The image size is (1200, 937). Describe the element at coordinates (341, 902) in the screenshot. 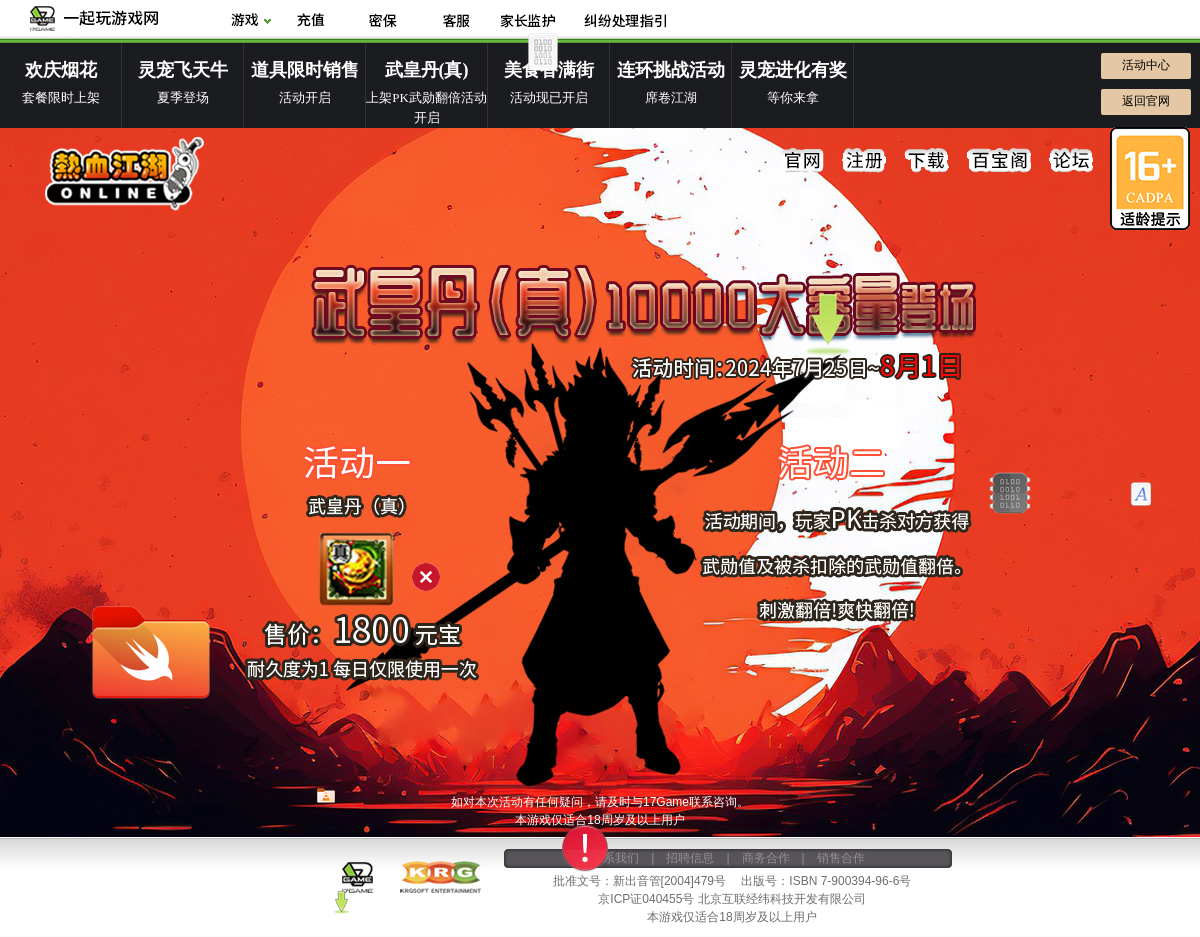

I see `save the current file` at that location.